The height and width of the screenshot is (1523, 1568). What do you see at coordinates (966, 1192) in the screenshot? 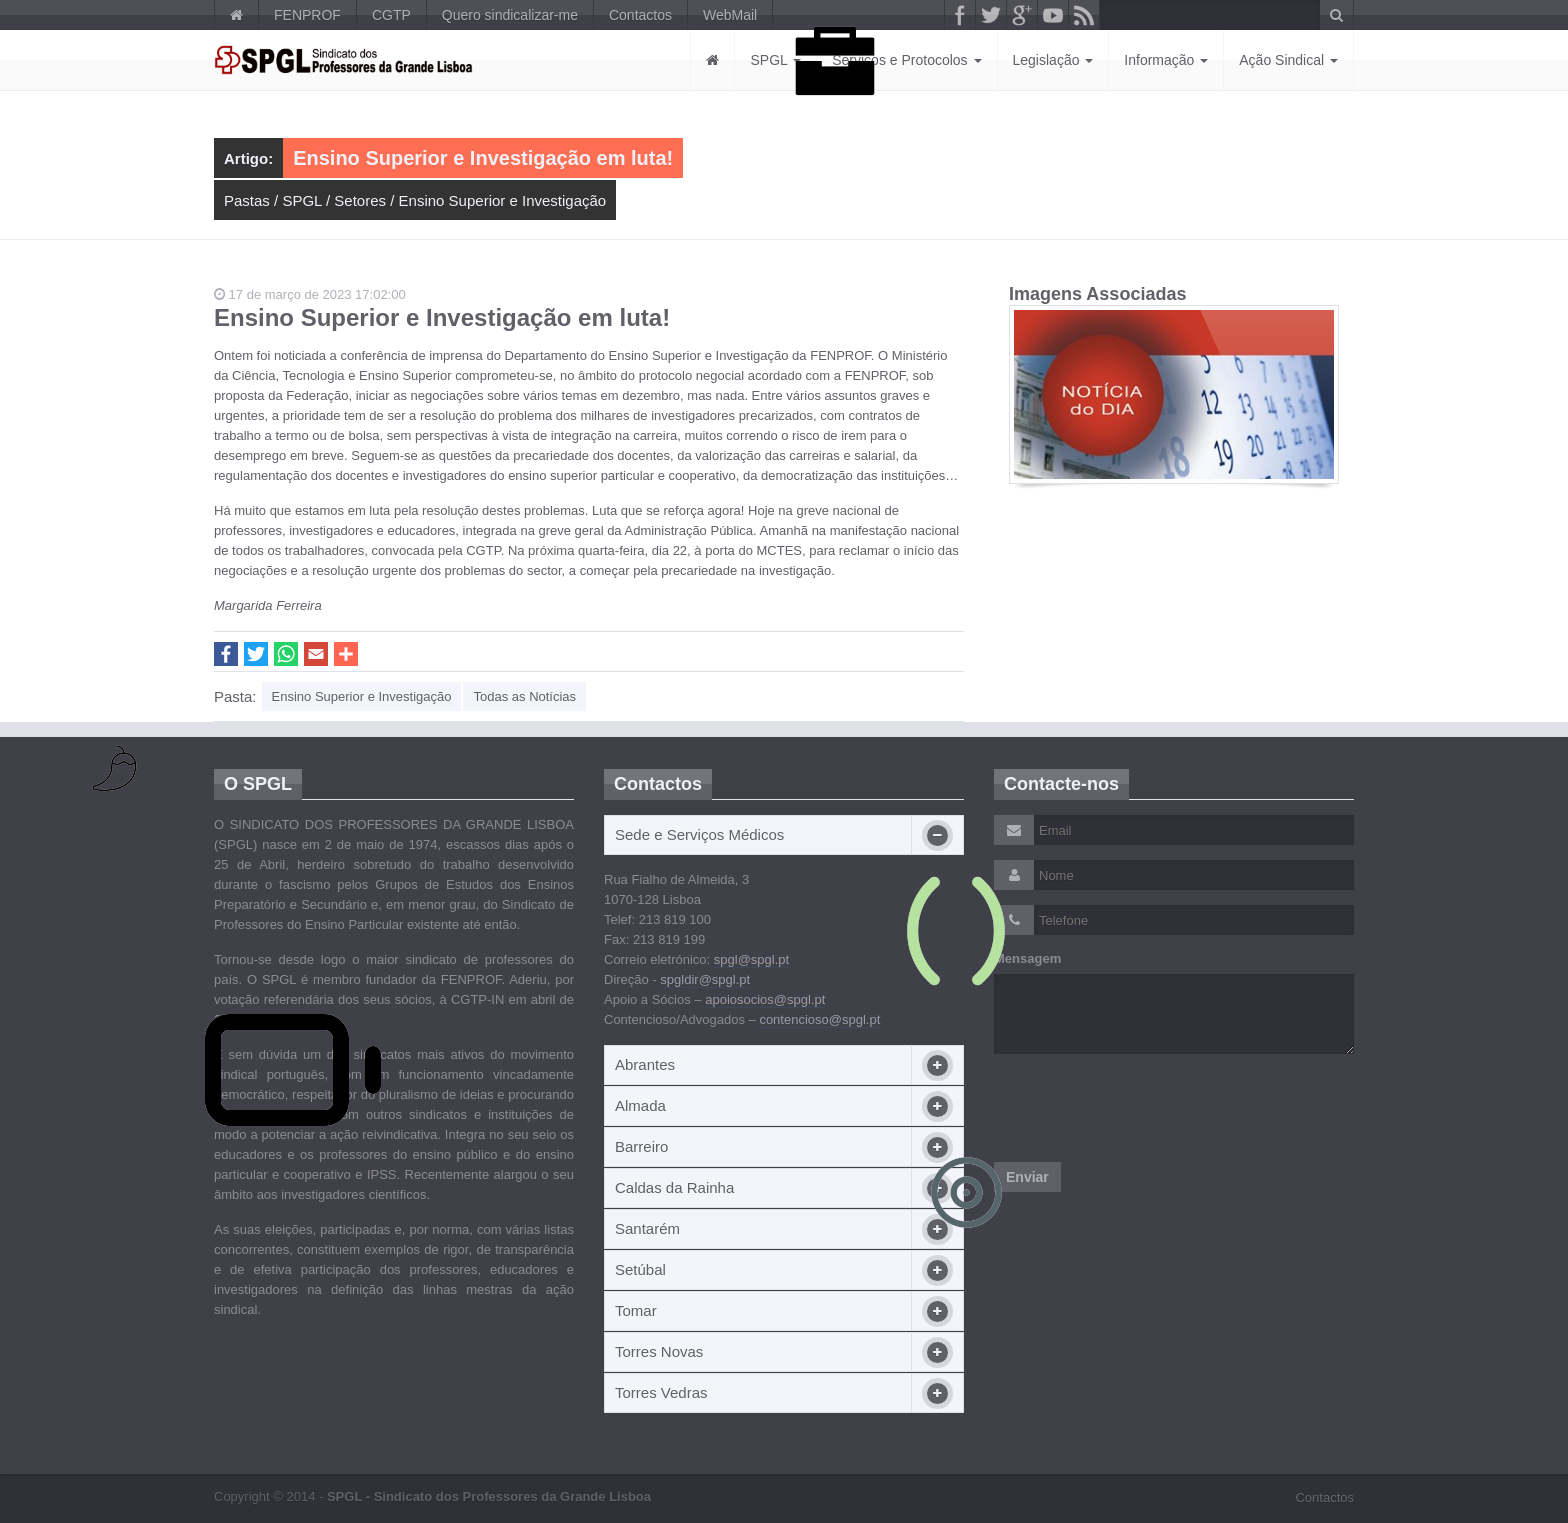
I see `play or access music library` at bounding box center [966, 1192].